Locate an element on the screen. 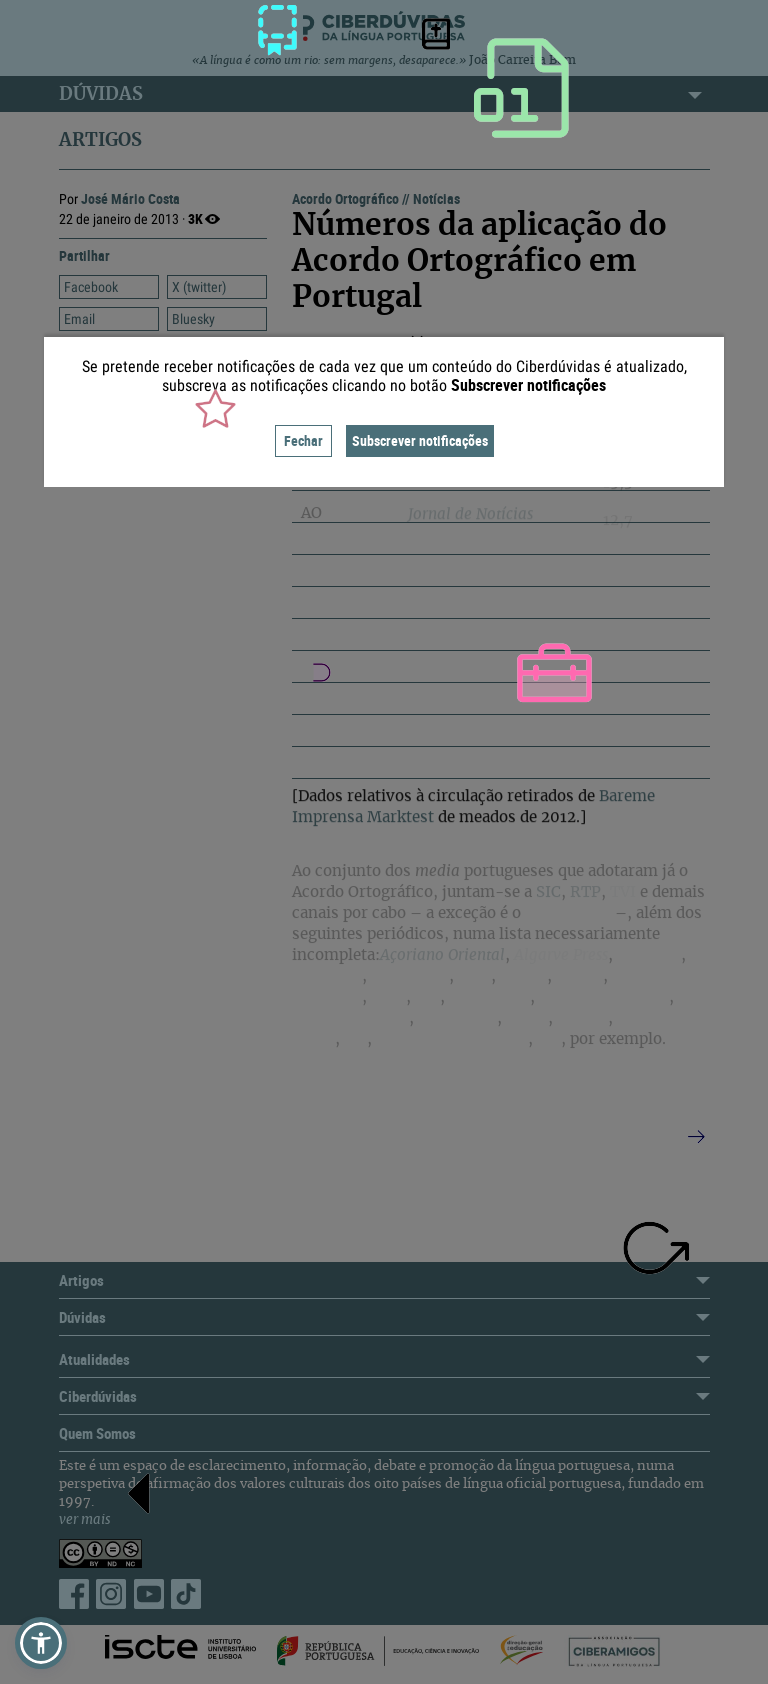 This screenshot has height=1684, width=768. create a new repository from template is located at coordinates (277, 30).